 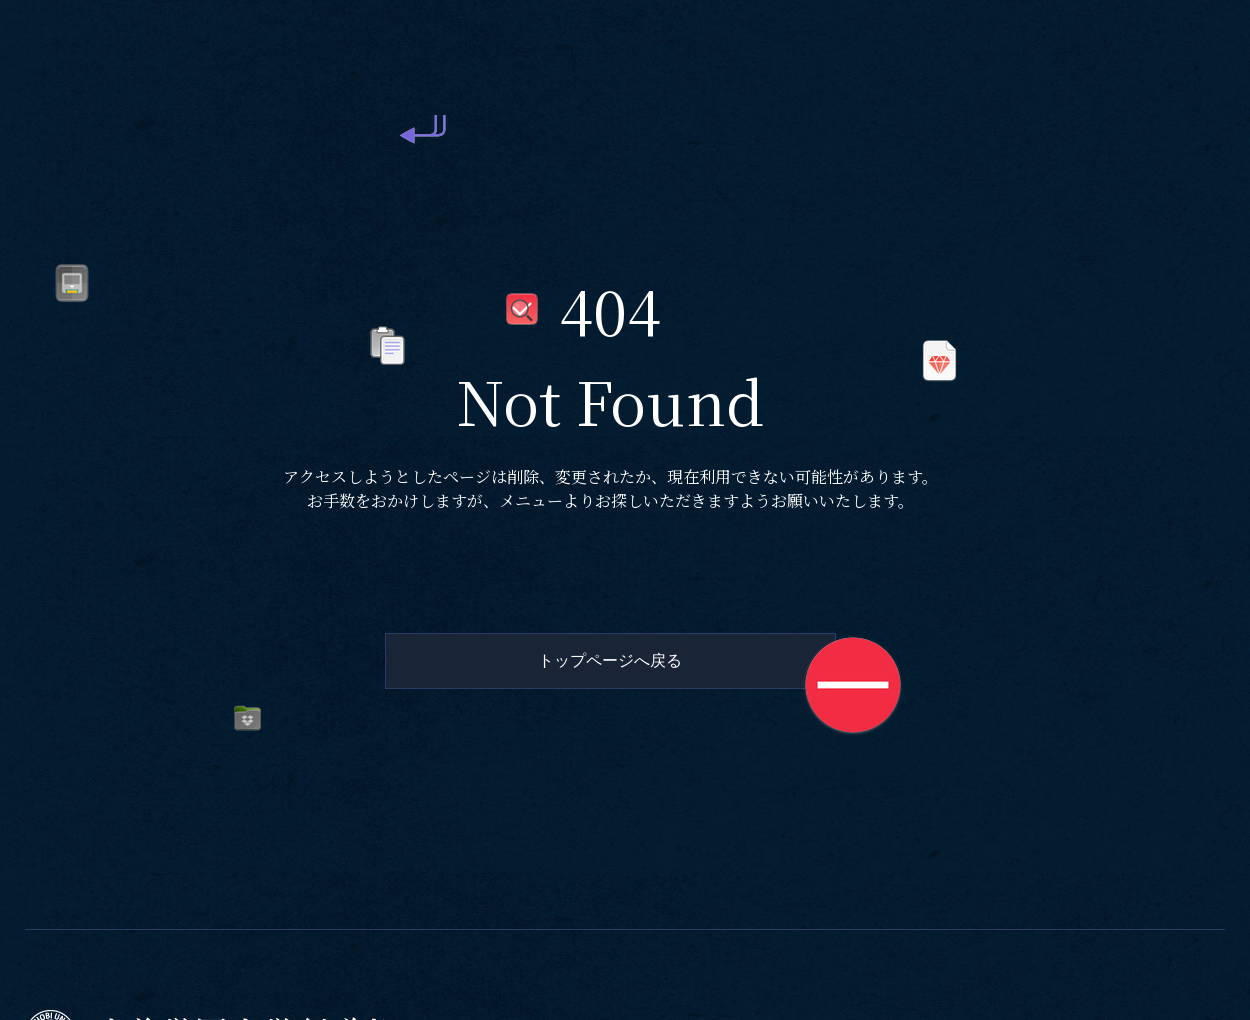 What do you see at coordinates (939, 360) in the screenshot?
I see `a ruby programming language file` at bounding box center [939, 360].